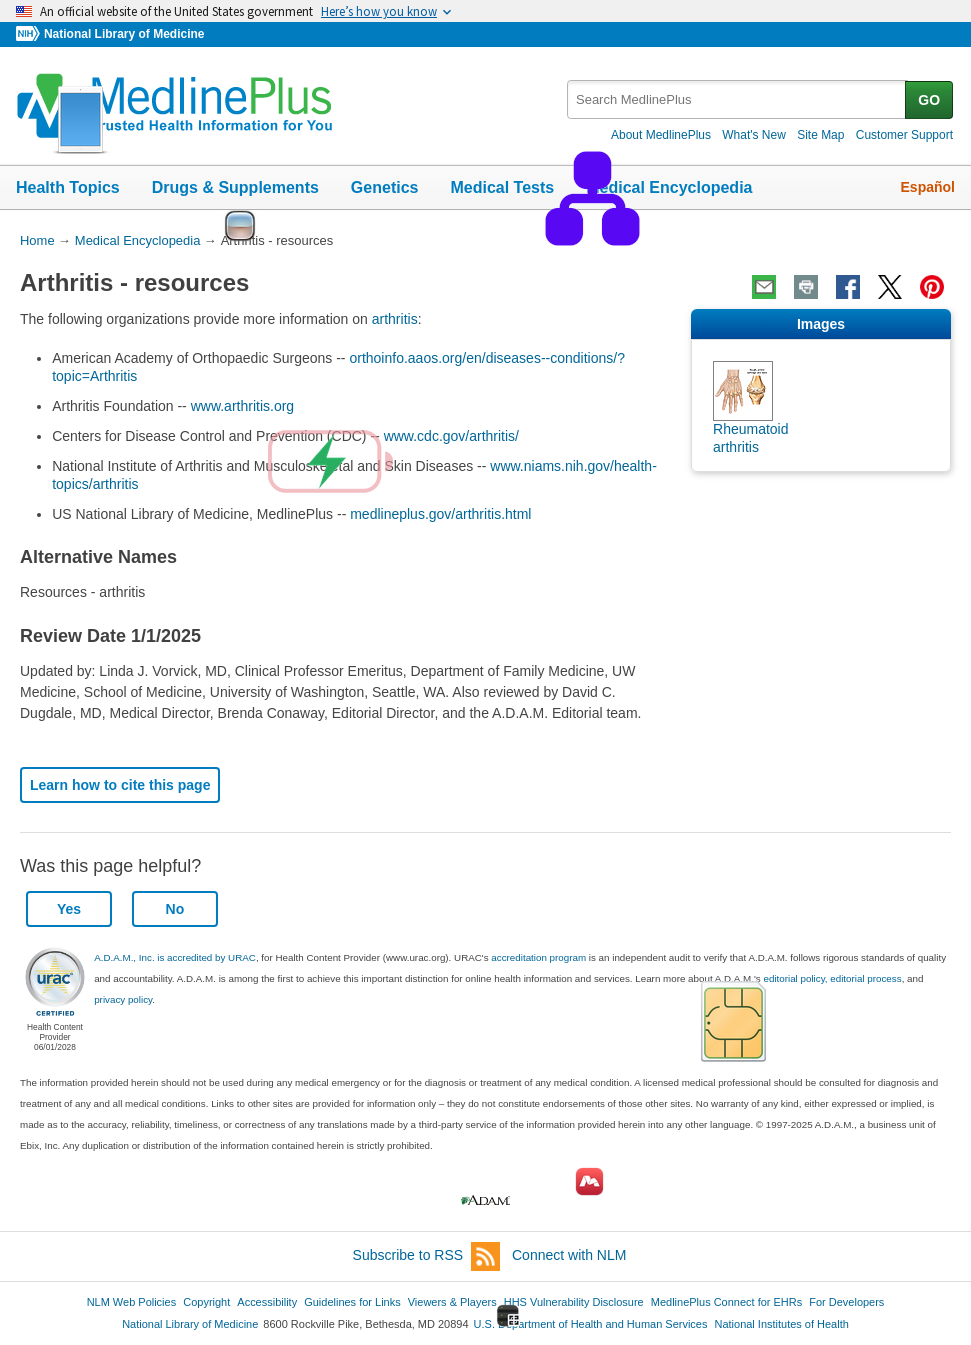 The width and height of the screenshot is (971, 1345). Describe the element at coordinates (330, 461) in the screenshot. I see `indicates battery is empty but currently charging` at that location.